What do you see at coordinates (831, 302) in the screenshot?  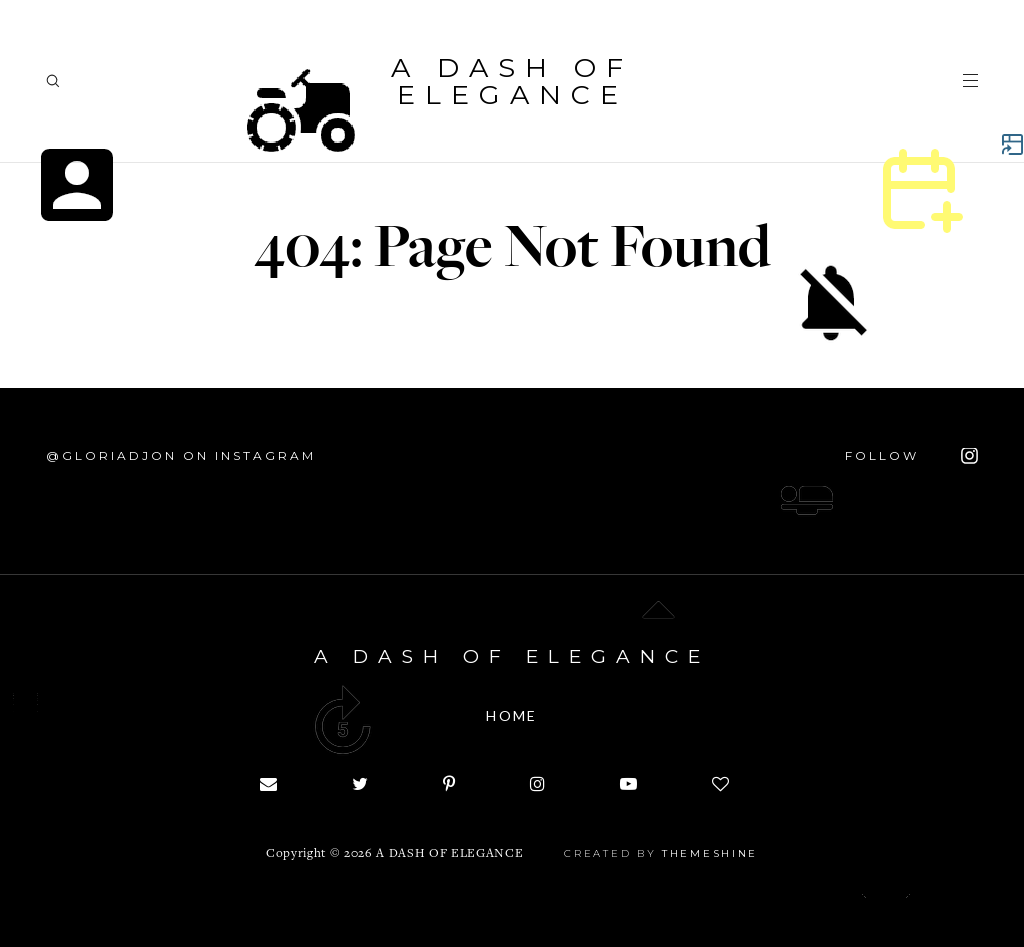 I see `mute notifications` at bounding box center [831, 302].